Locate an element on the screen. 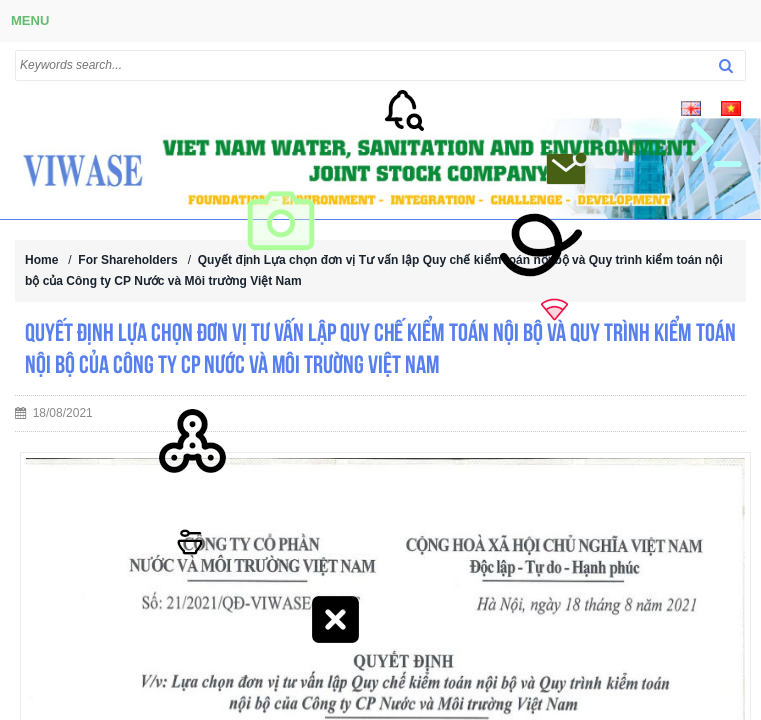  open the command line or terminal is located at coordinates (716, 144).